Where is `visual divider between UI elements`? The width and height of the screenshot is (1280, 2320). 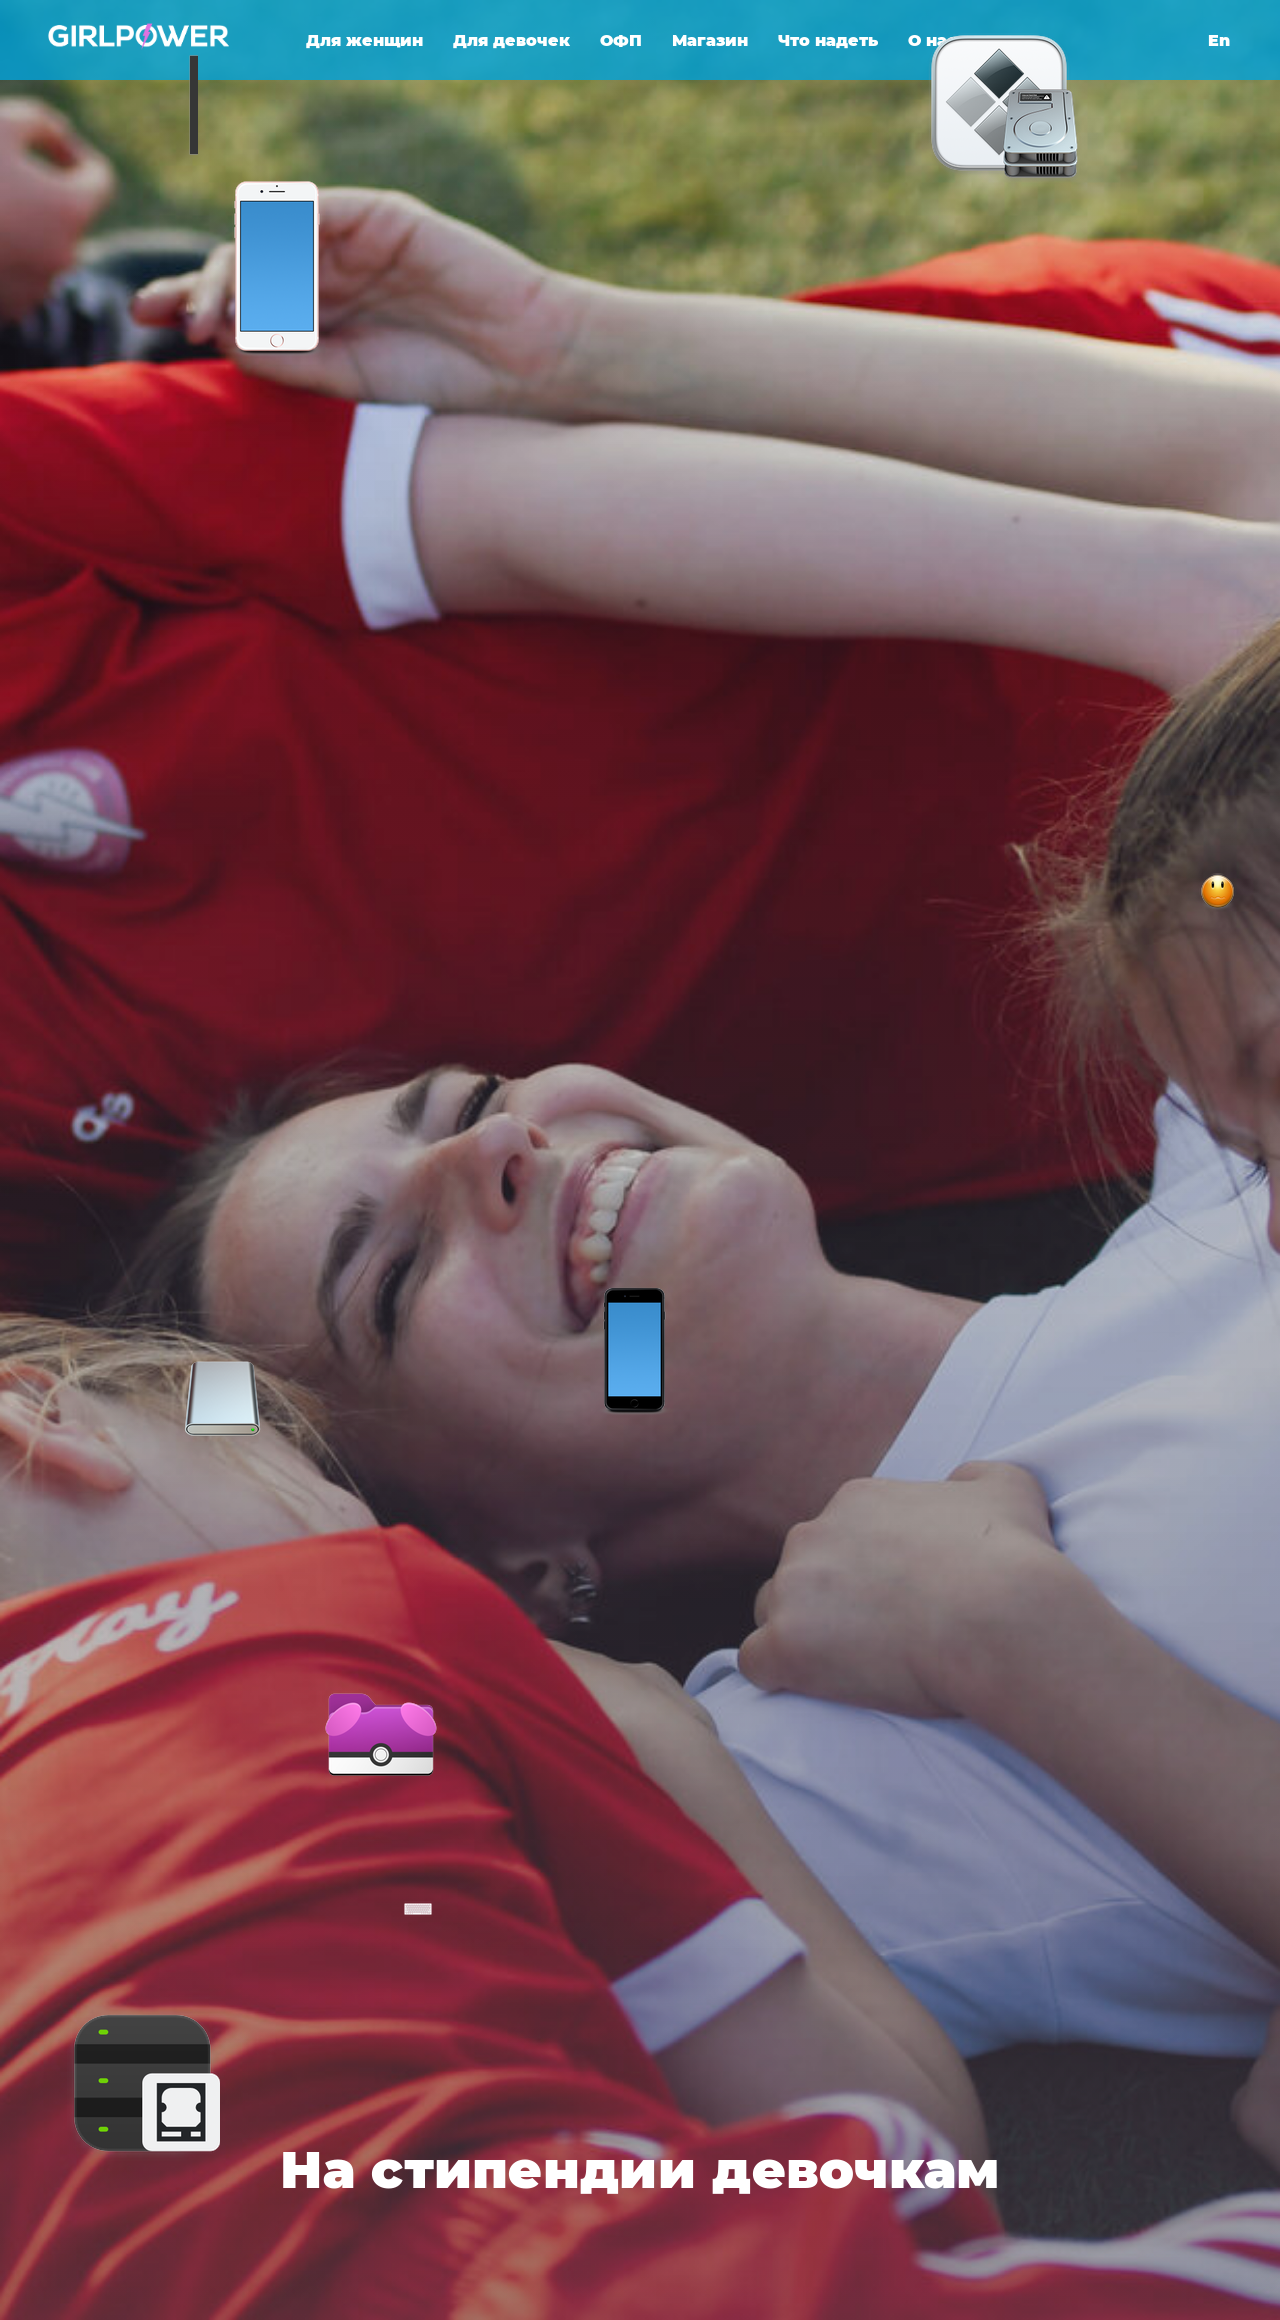
visual divider between UI elements is located at coordinates (198, 105).